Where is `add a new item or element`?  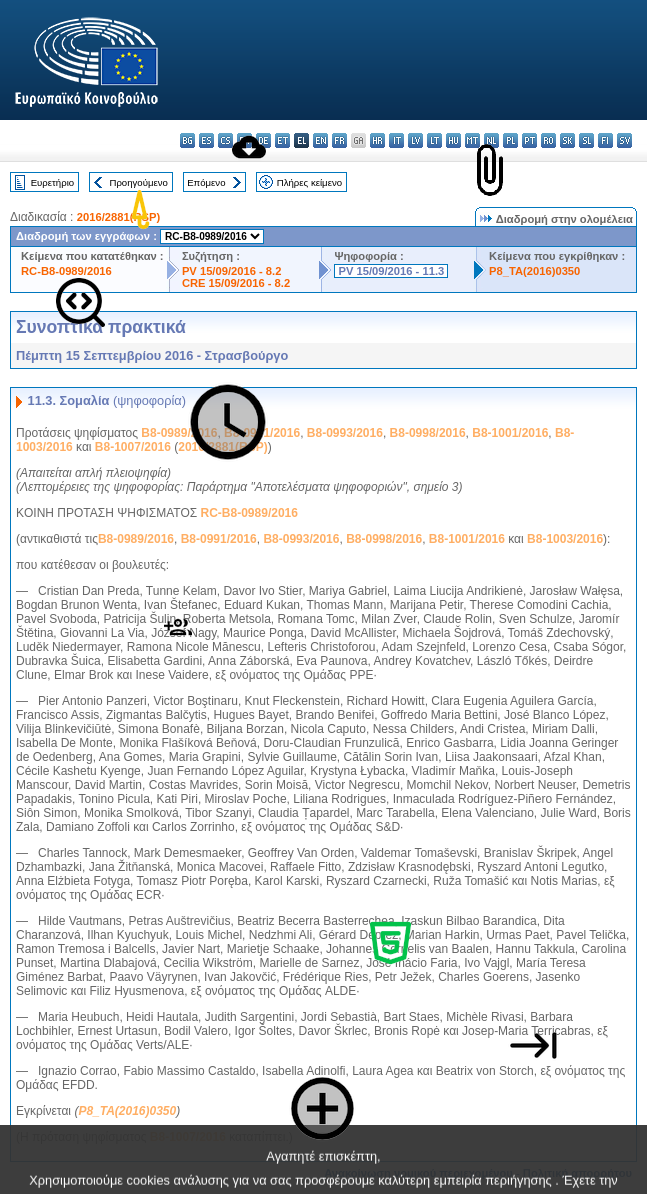
add a new item or element is located at coordinates (322, 1108).